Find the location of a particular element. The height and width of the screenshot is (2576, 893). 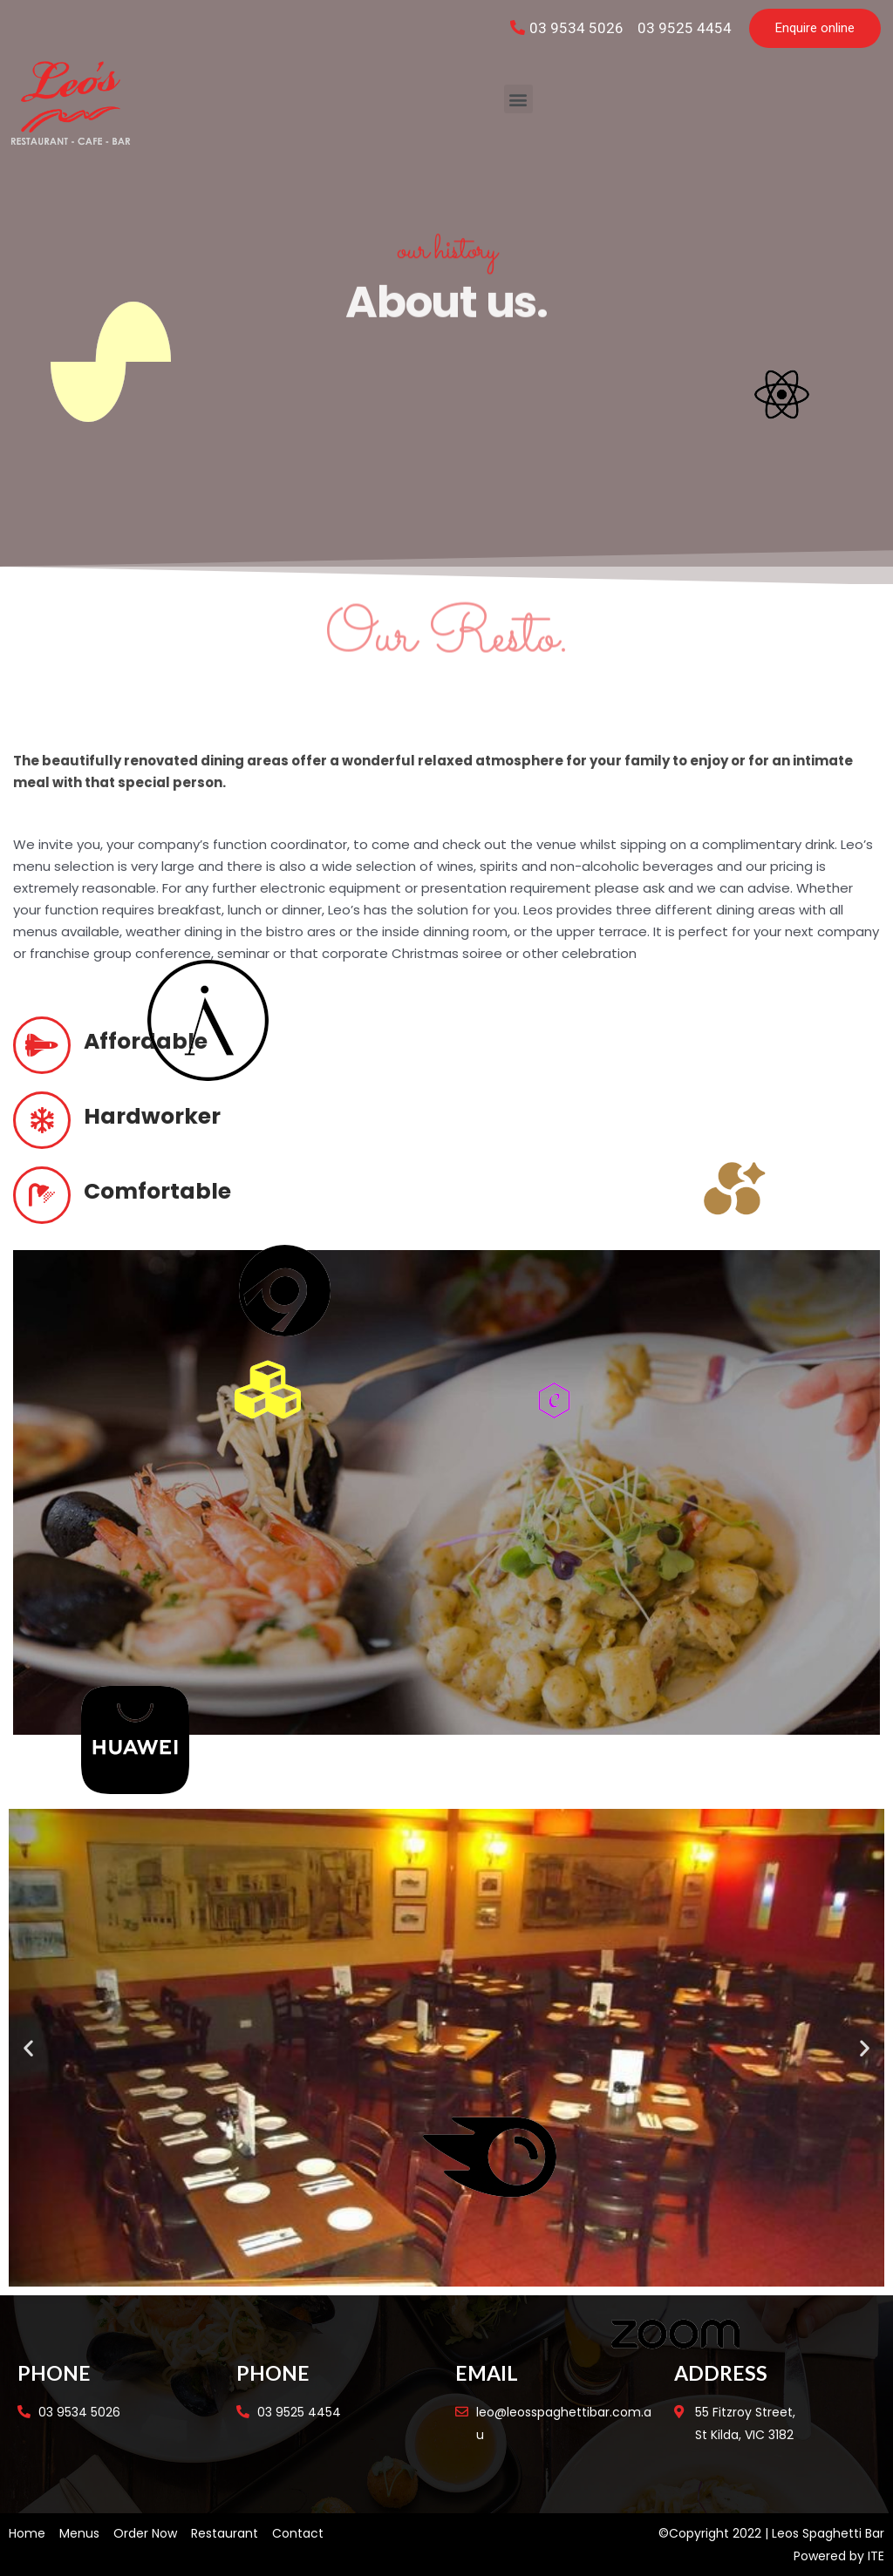

apply AI-powered color filters to an image is located at coordinates (733, 1193).